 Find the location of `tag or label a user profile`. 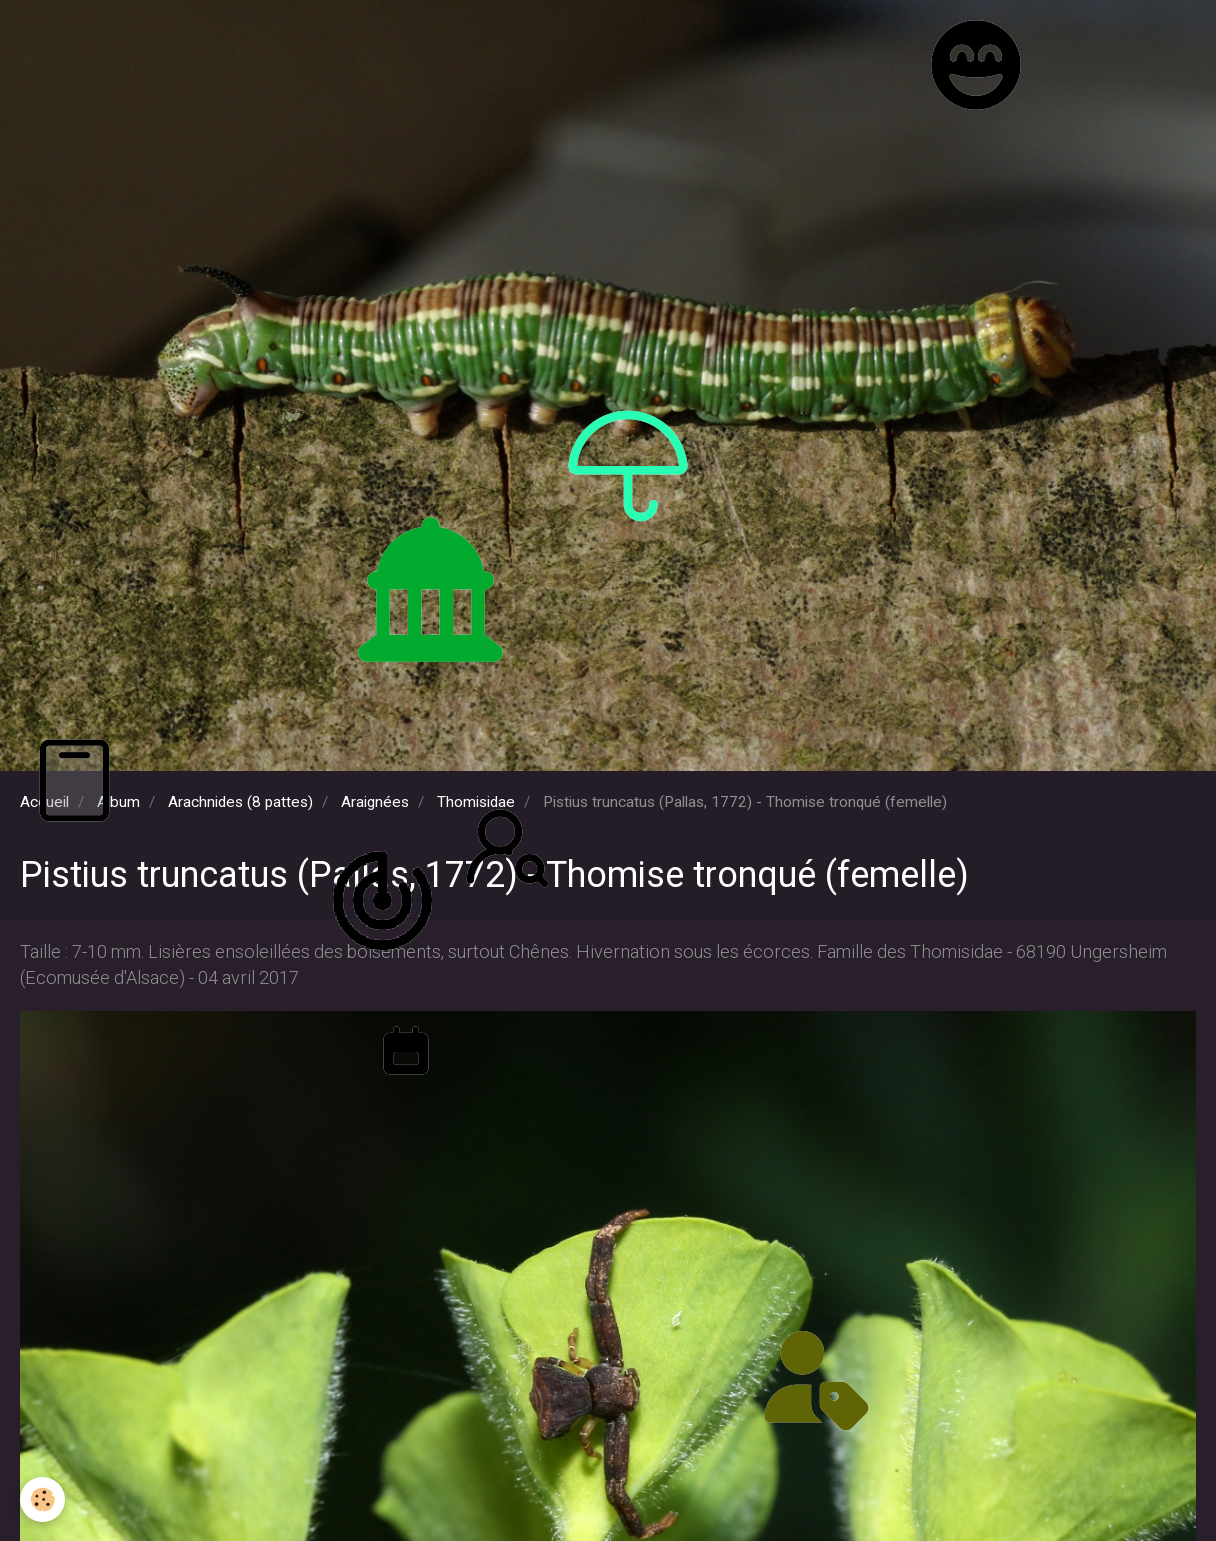

tag or label a user profile is located at coordinates (814, 1376).